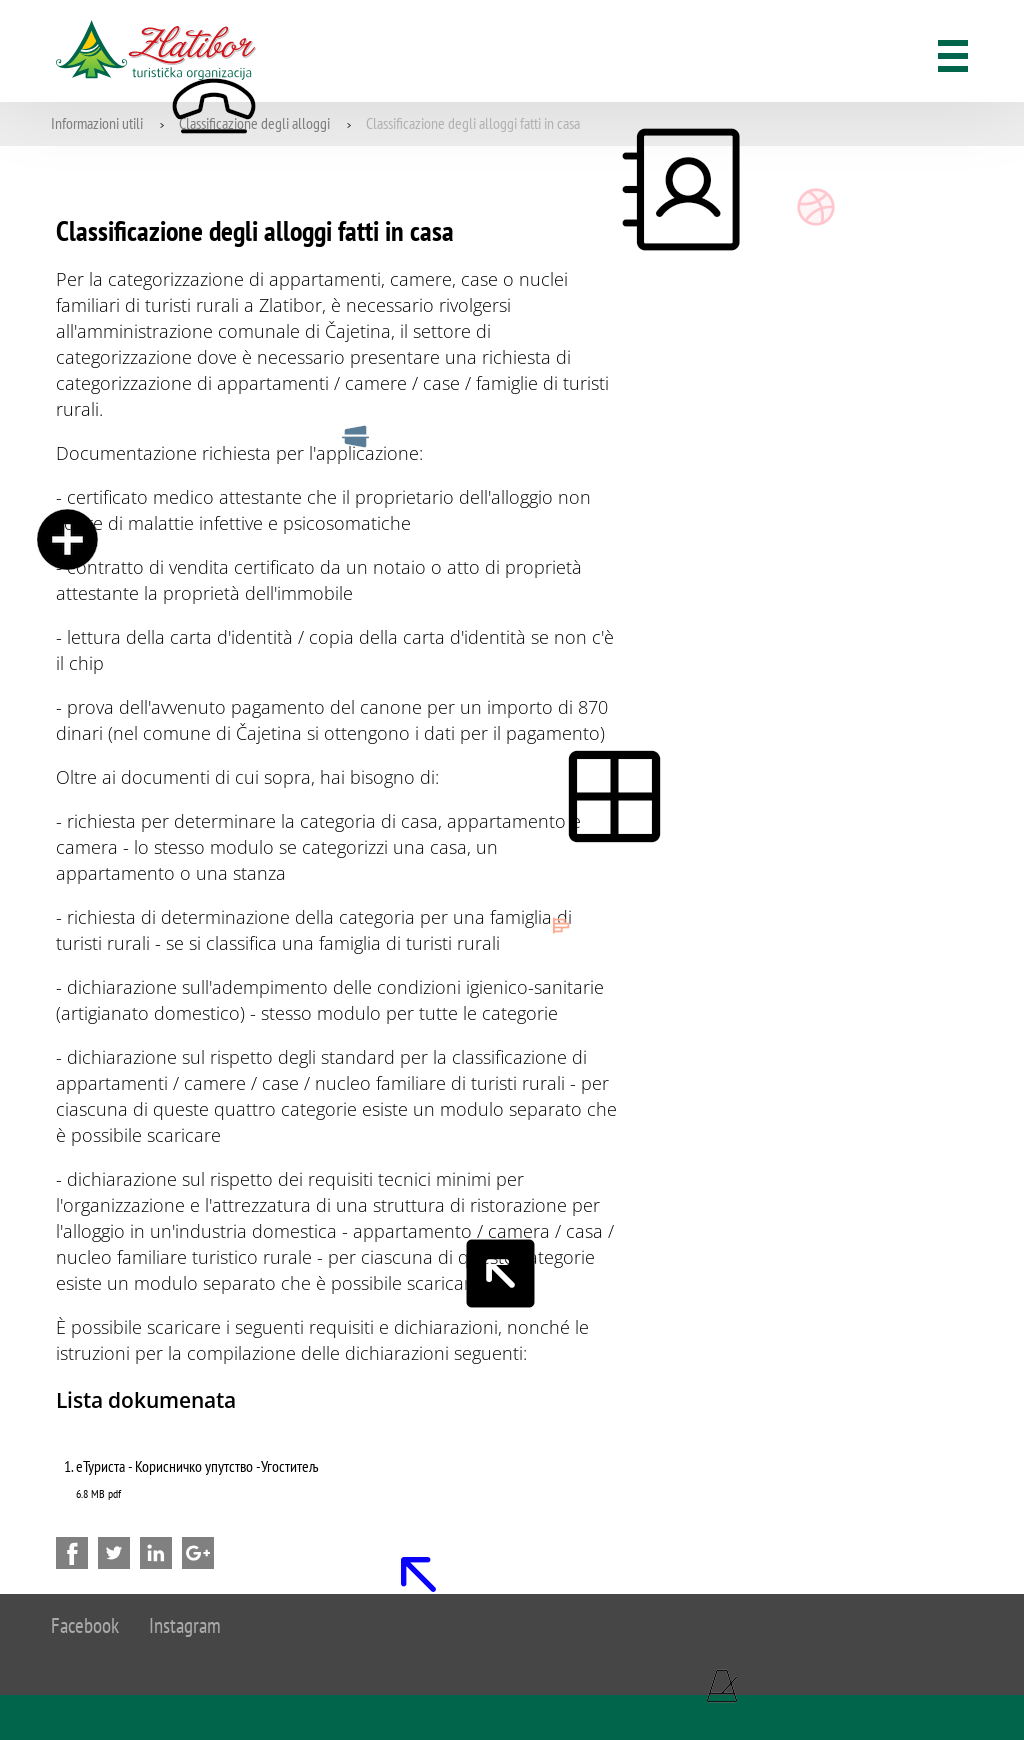 The image size is (1024, 1740). I want to click on view items in grid layout, so click(614, 796).